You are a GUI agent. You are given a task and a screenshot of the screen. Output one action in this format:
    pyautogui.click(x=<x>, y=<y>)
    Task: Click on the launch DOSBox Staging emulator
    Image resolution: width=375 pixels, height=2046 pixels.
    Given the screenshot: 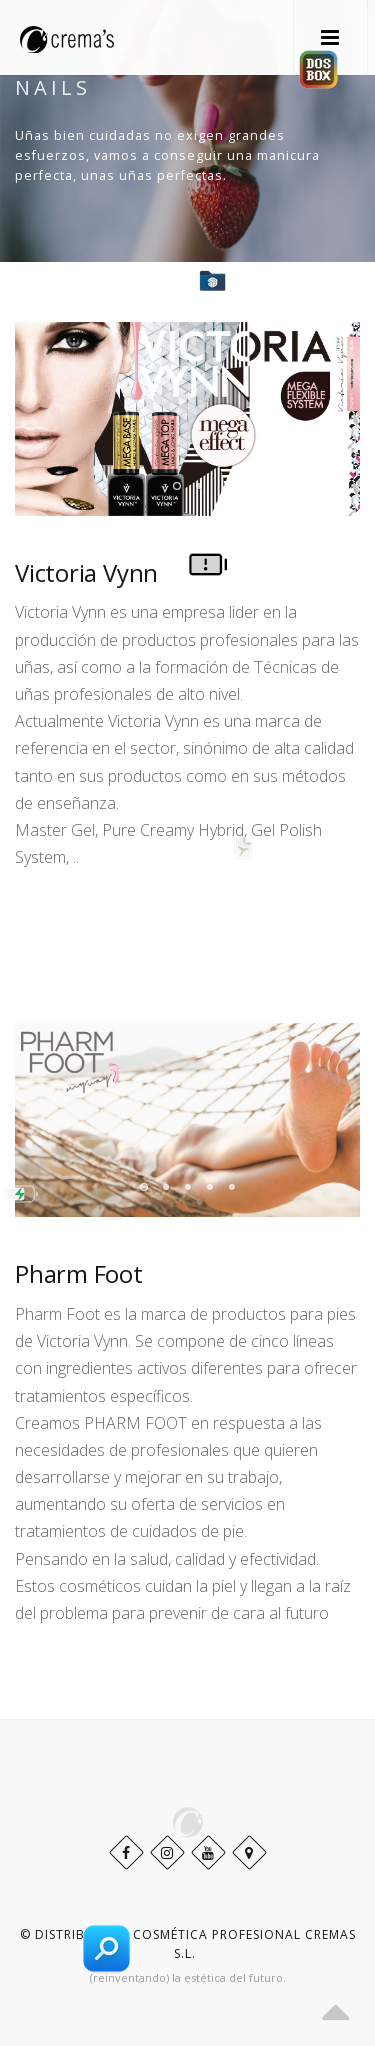 What is the action you would take?
    pyautogui.click(x=318, y=69)
    